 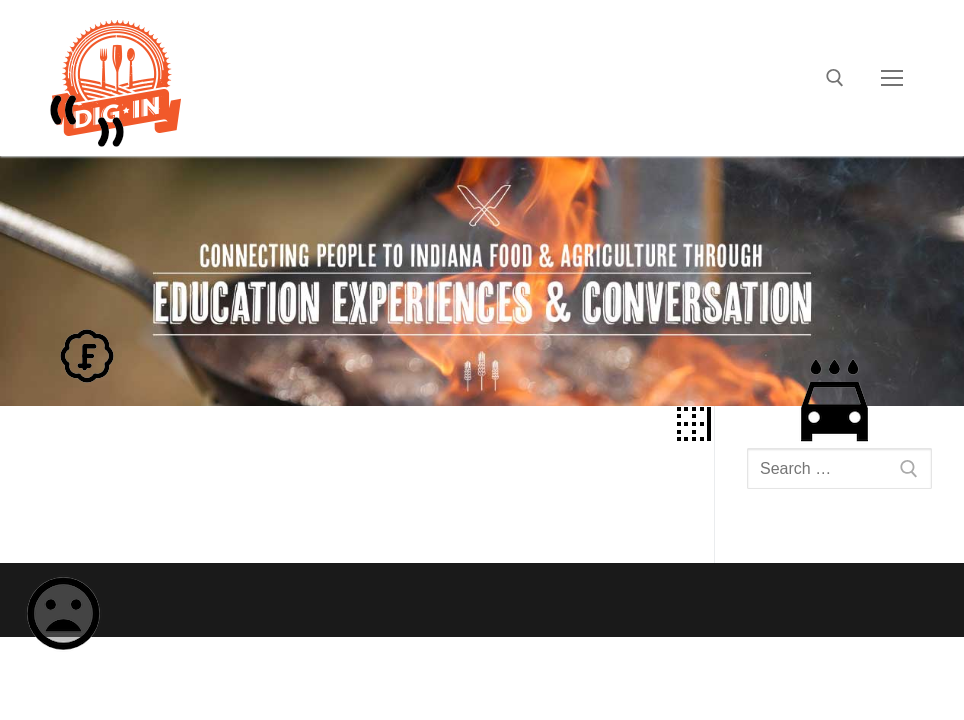 I want to click on view testimonials or customer quotes, so click(x=87, y=121).